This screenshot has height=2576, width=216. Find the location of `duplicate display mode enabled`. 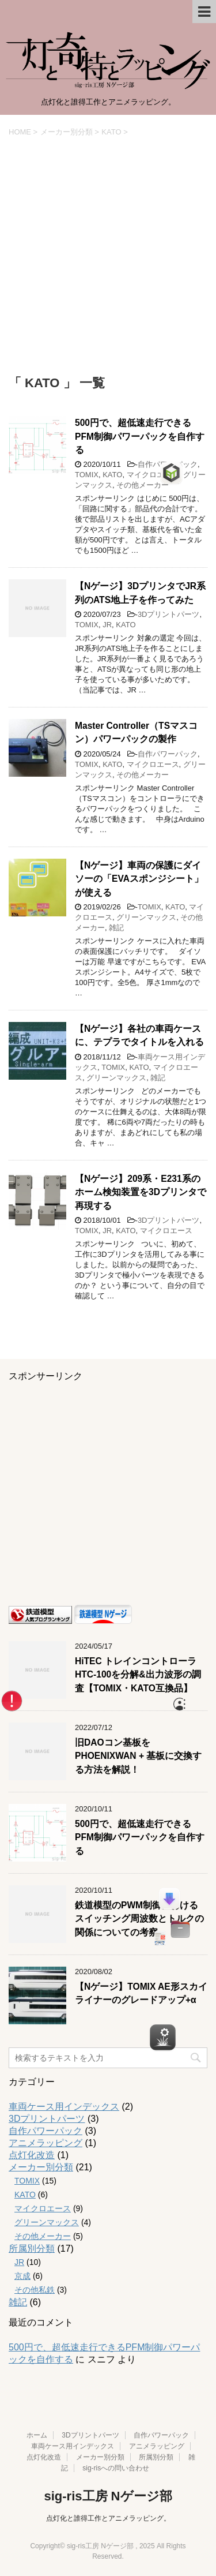

duplicate display mode enabled is located at coordinates (33, 874).